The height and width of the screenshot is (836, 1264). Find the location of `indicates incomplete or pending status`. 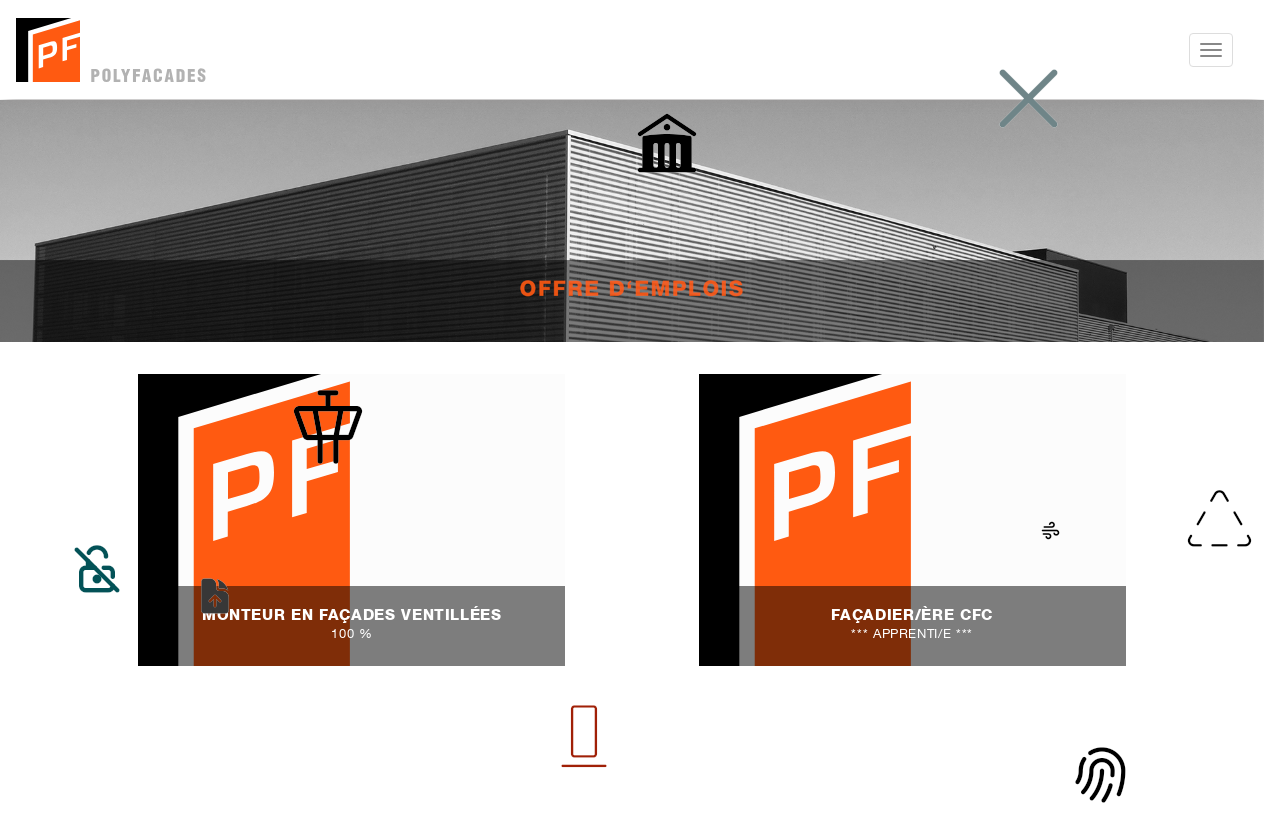

indicates incomplete or pending status is located at coordinates (1219, 519).